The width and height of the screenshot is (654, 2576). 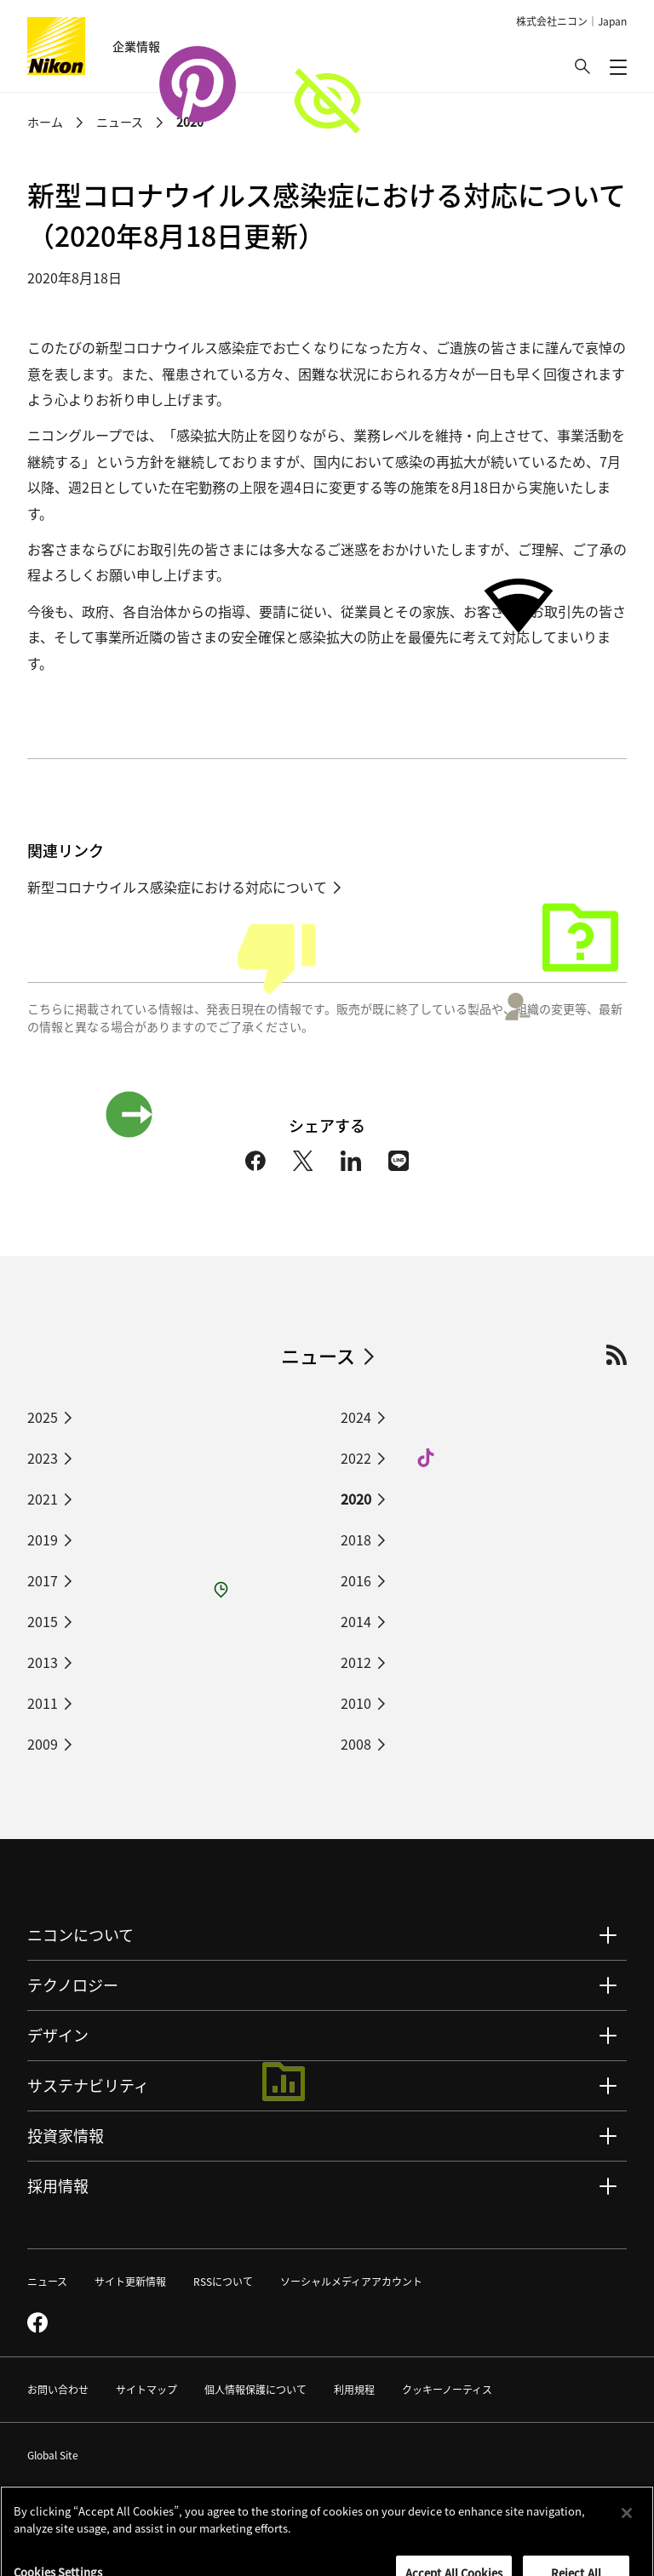 I want to click on open analytics or reports folder, so click(x=284, y=2082).